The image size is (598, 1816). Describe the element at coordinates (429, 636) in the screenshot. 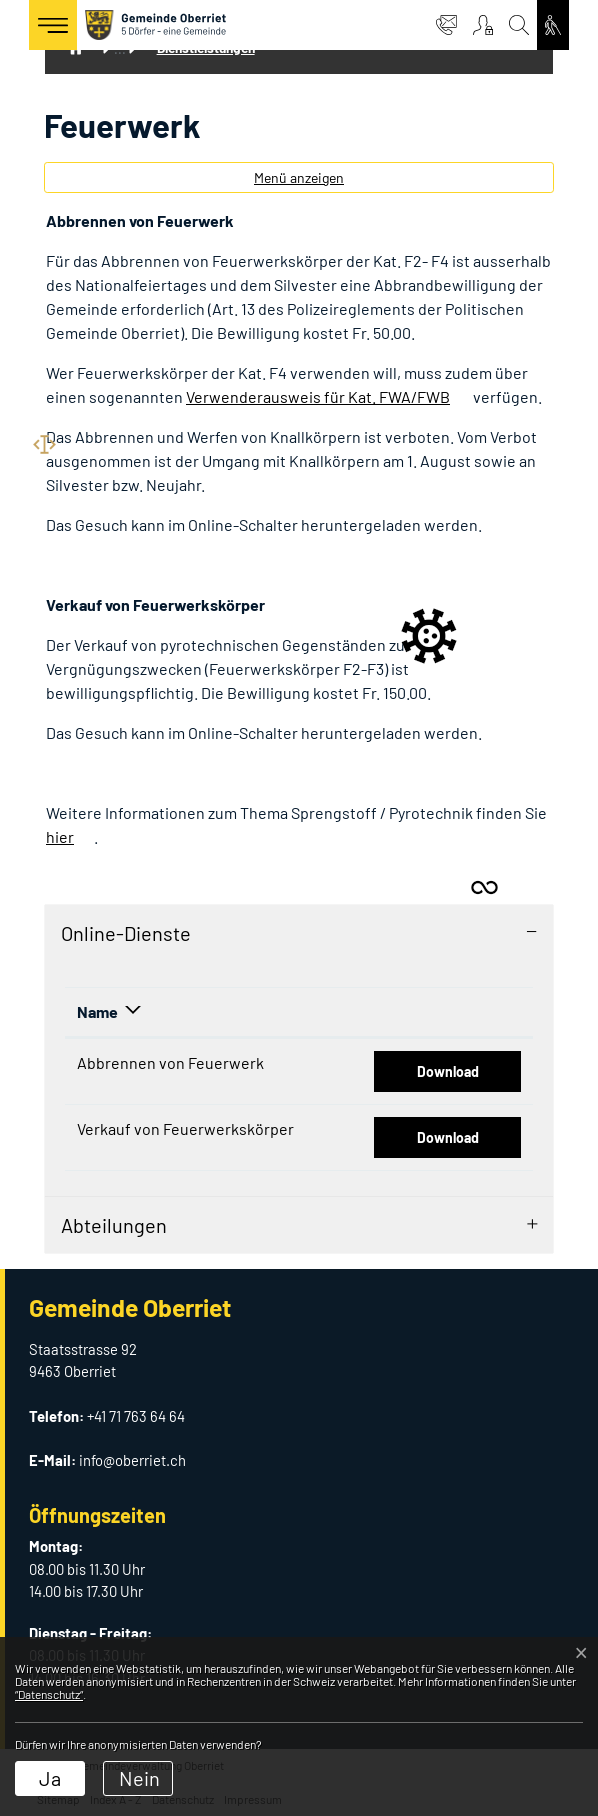

I see `indicates virus or infection detected` at that location.